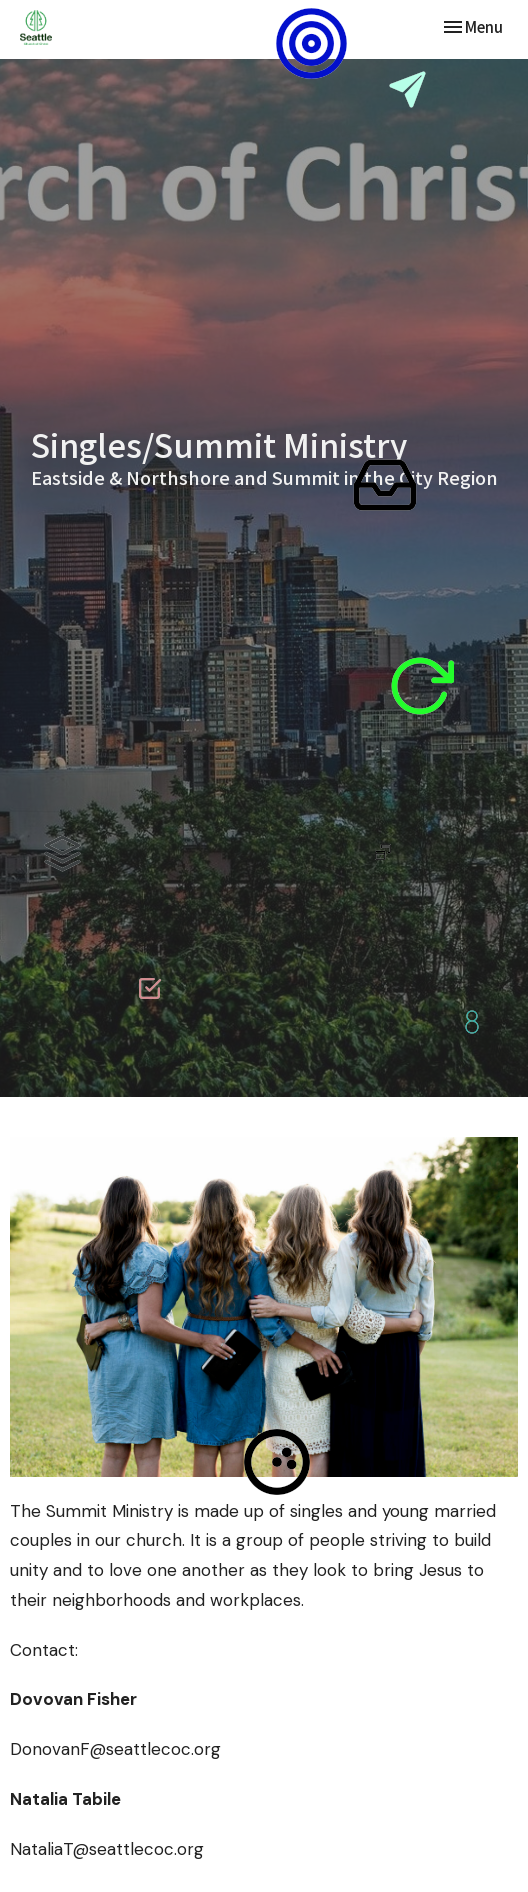  Describe the element at coordinates (62, 853) in the screenshot. I see `view or manage layers` at that location.